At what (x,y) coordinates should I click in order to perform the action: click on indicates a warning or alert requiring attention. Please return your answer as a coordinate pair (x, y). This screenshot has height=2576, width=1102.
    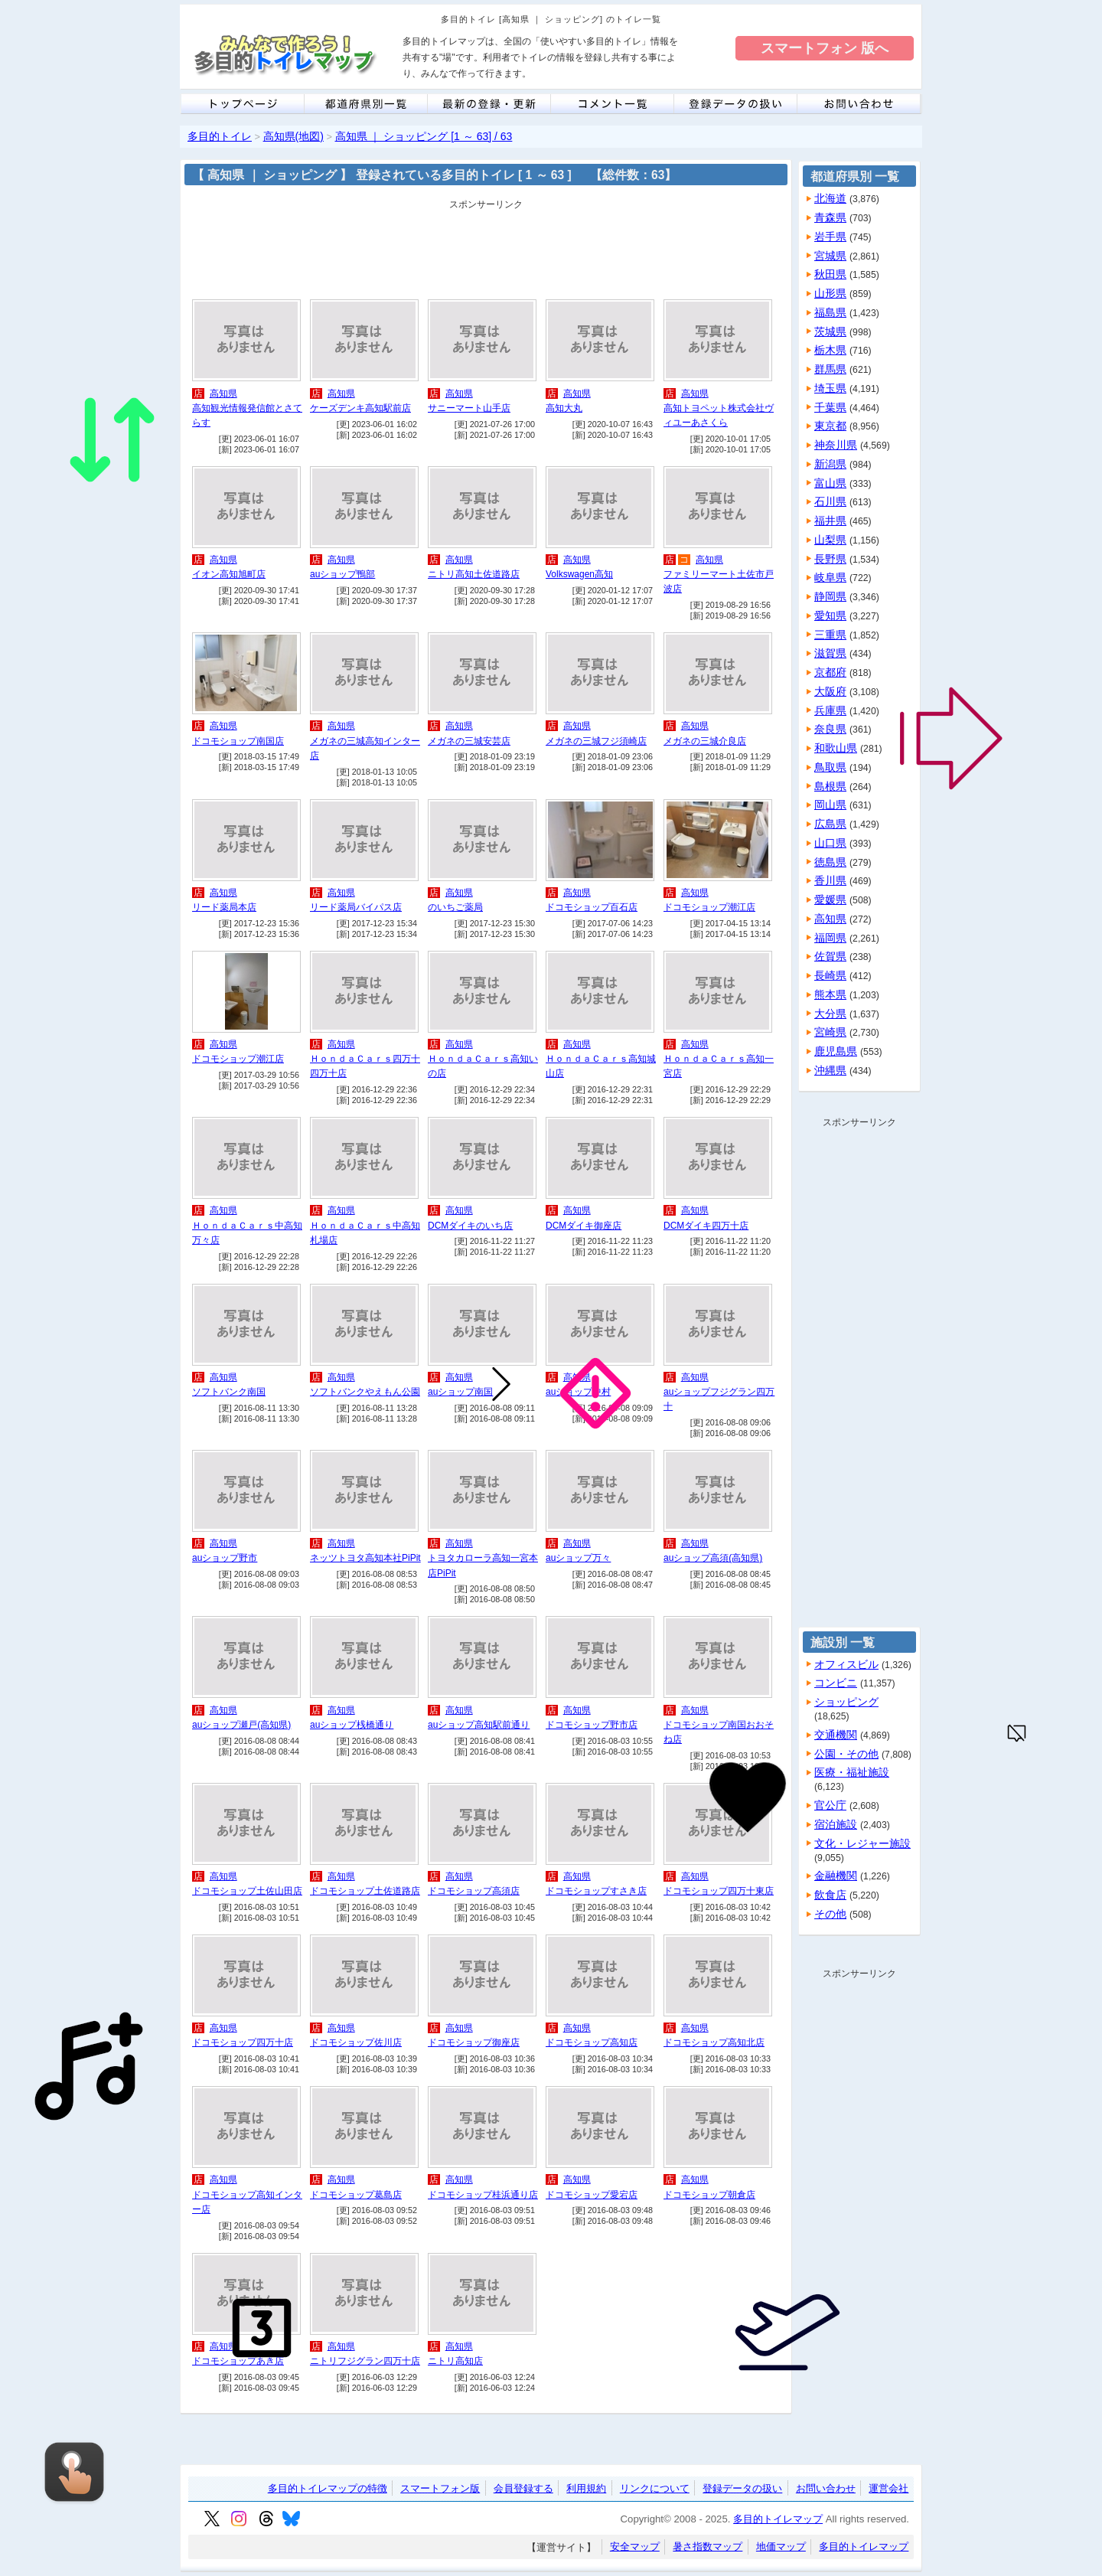
    Looking at the image, I should click on (595, 1393).